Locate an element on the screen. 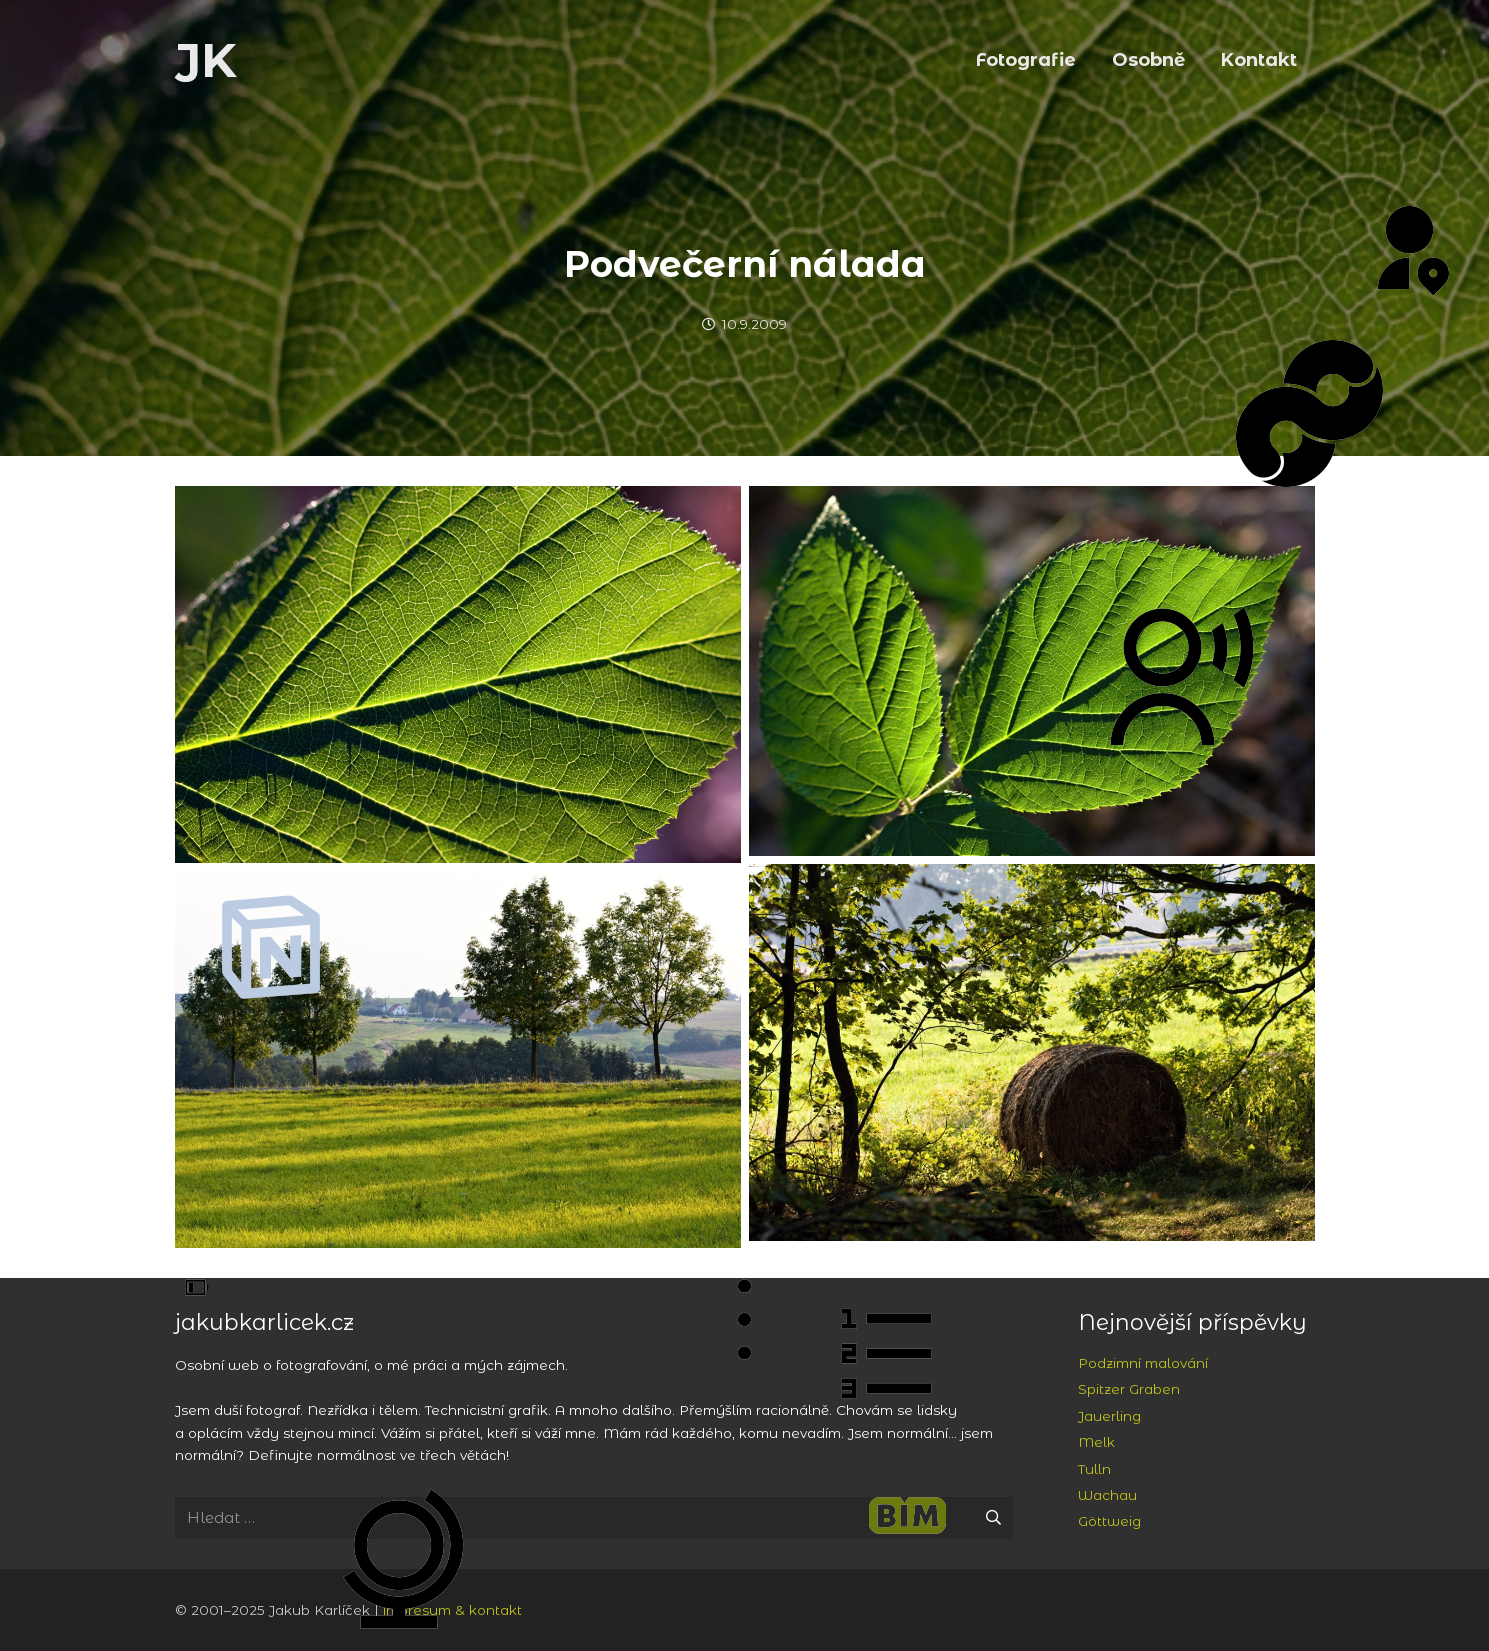 The width and height of the screenshot is (1489, 1651). Google Campaign Manager 360 logo is located at coordinates (1309, 413).